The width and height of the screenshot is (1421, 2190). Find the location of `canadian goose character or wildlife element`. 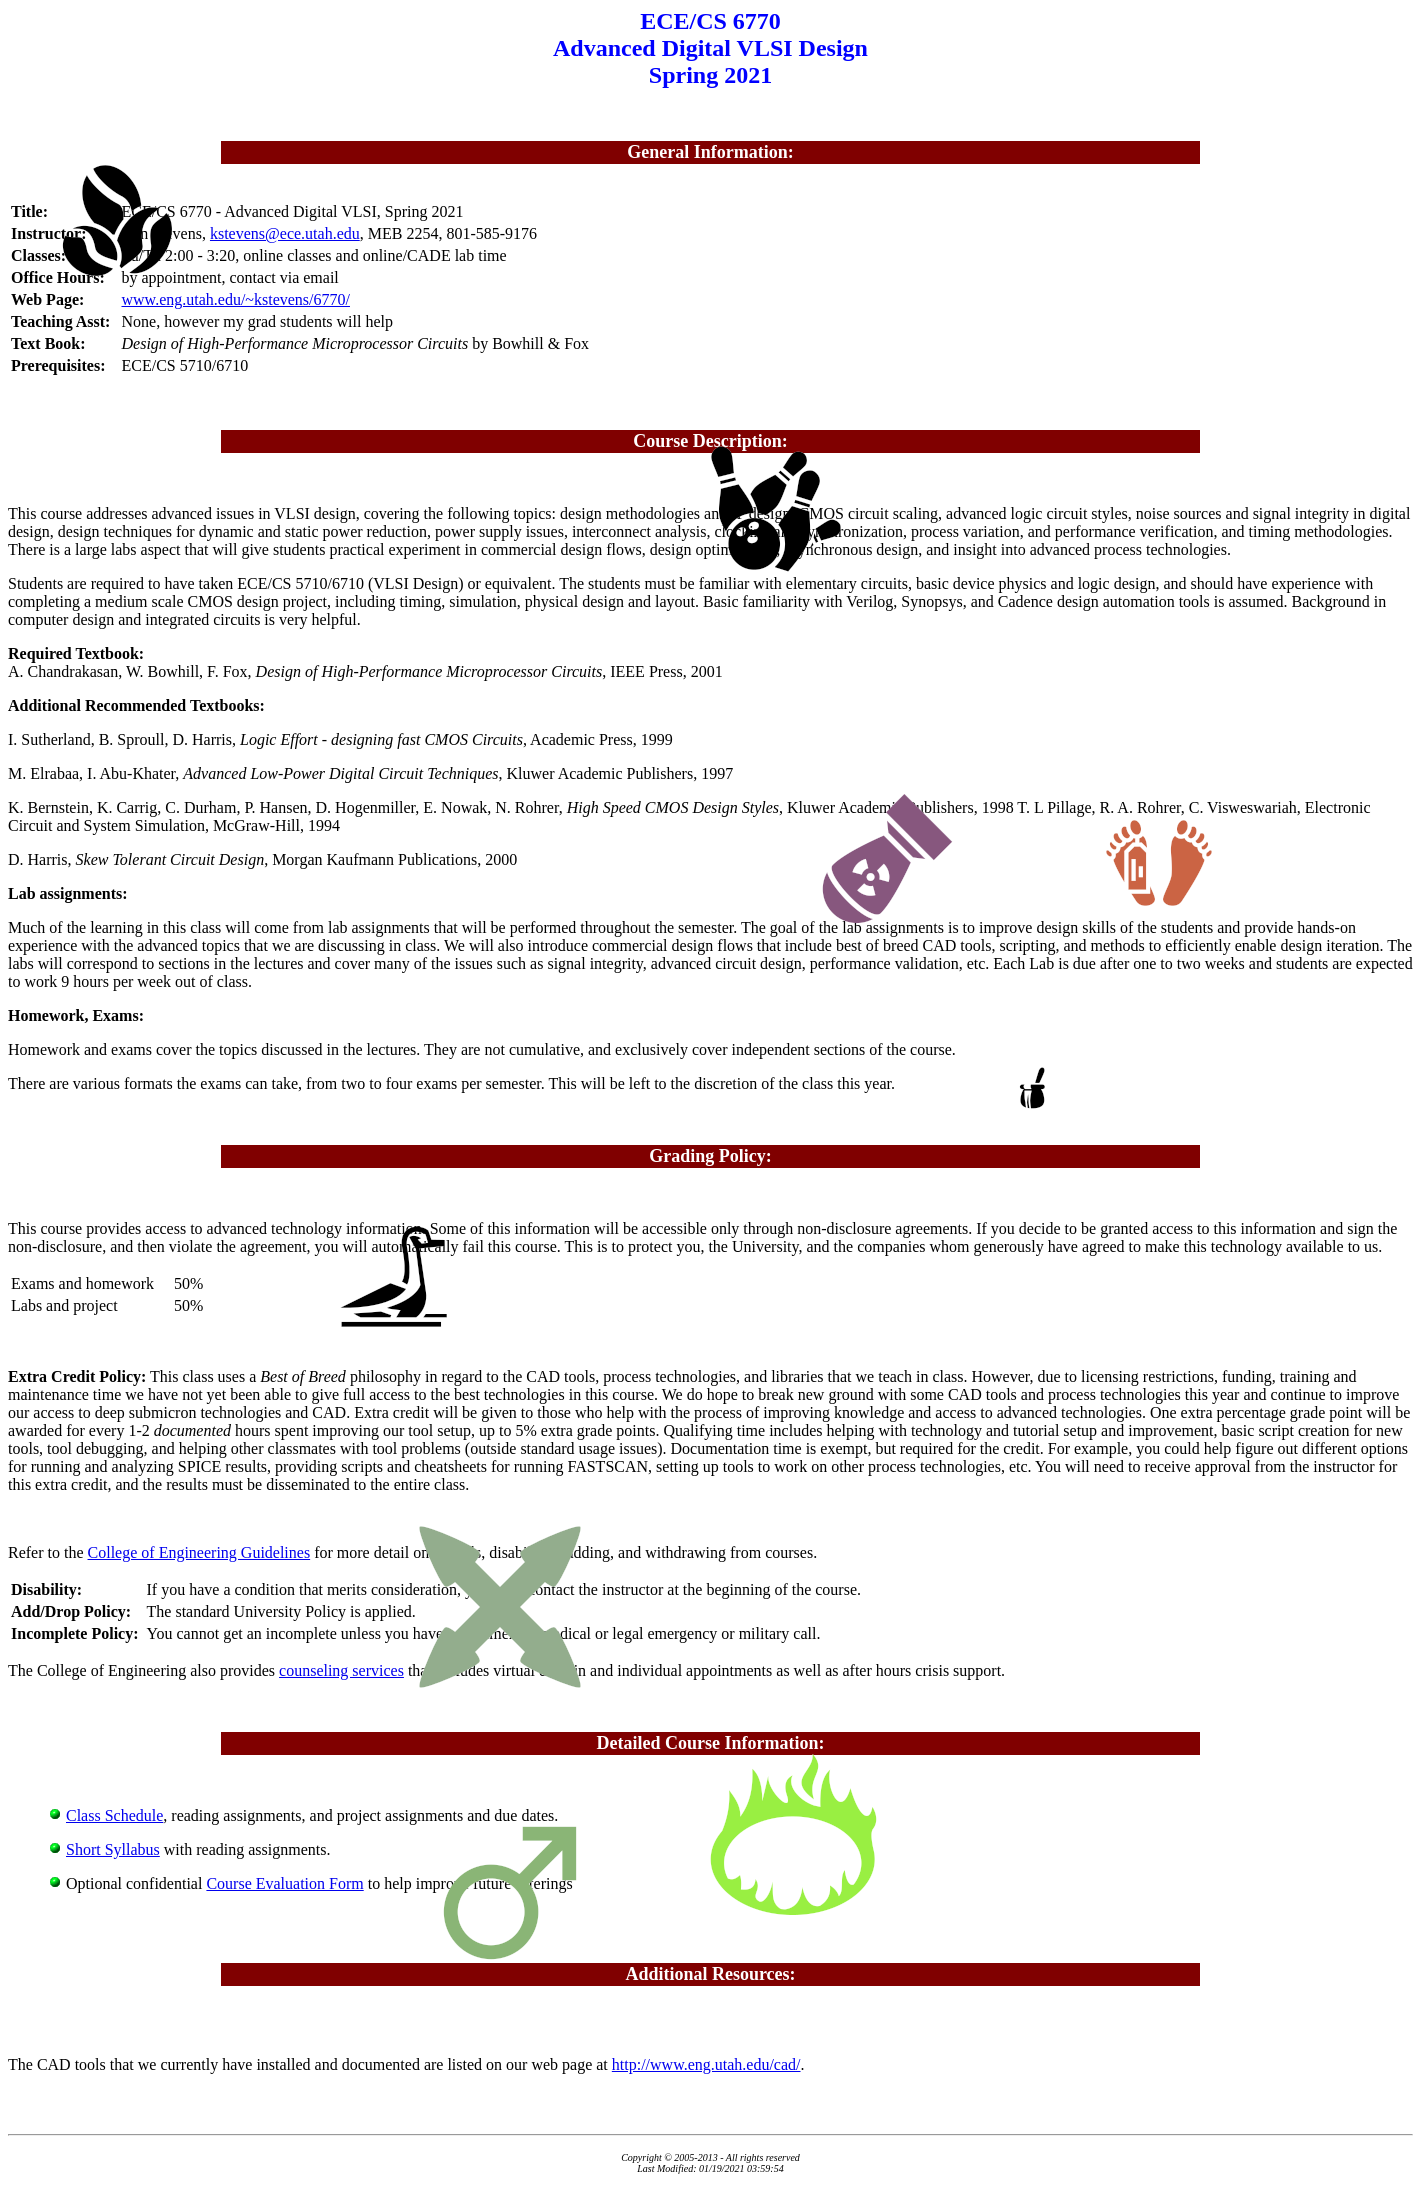

canadian goose character or wildlife element is located at coordinates (392, 1276).